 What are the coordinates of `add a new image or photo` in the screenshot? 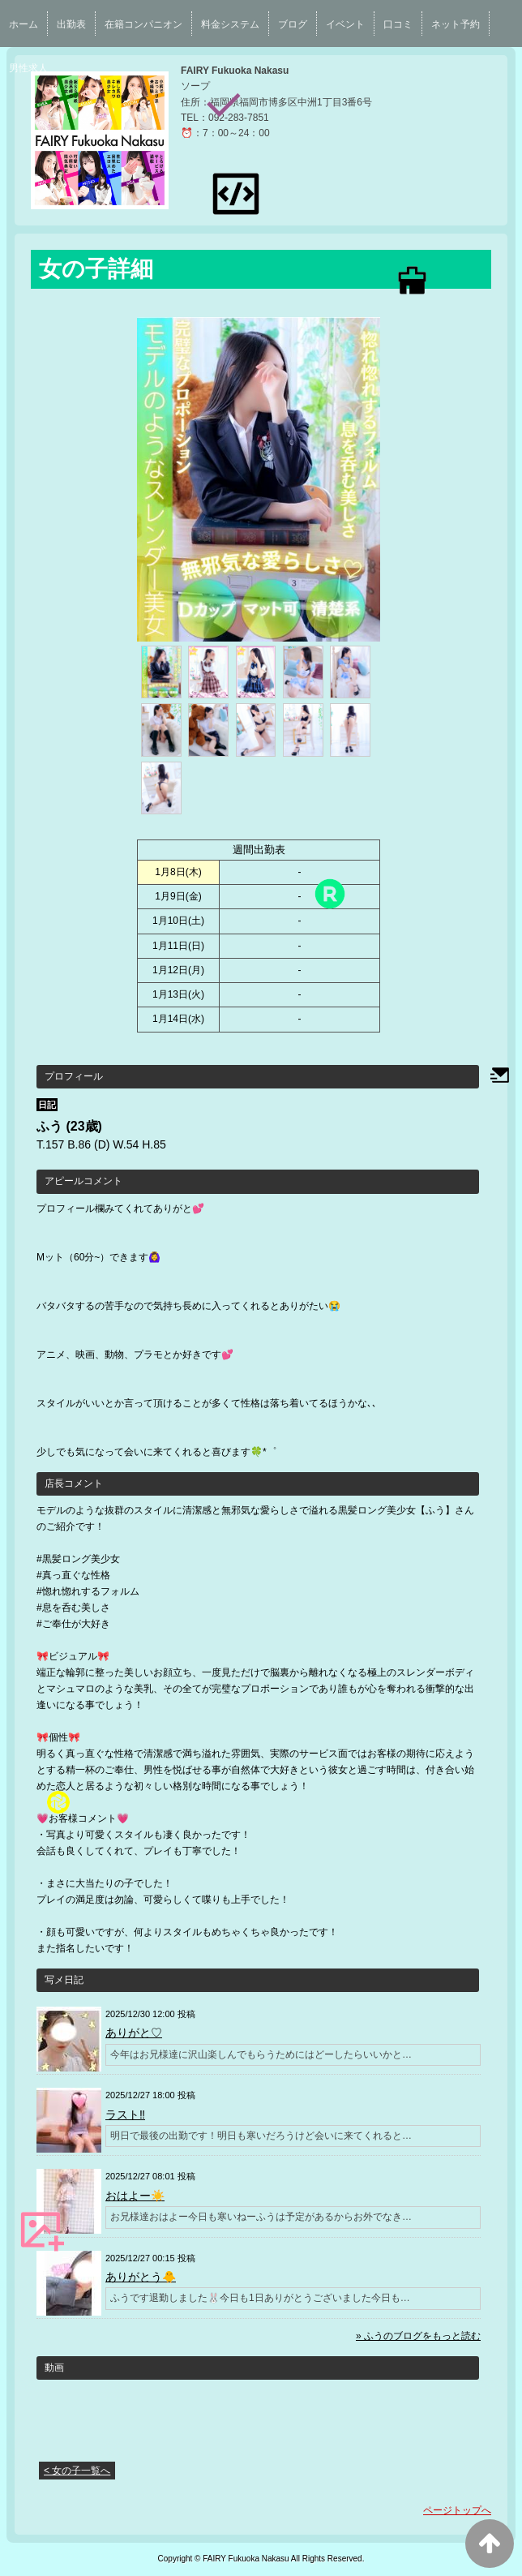 It's located at (41, 2230).